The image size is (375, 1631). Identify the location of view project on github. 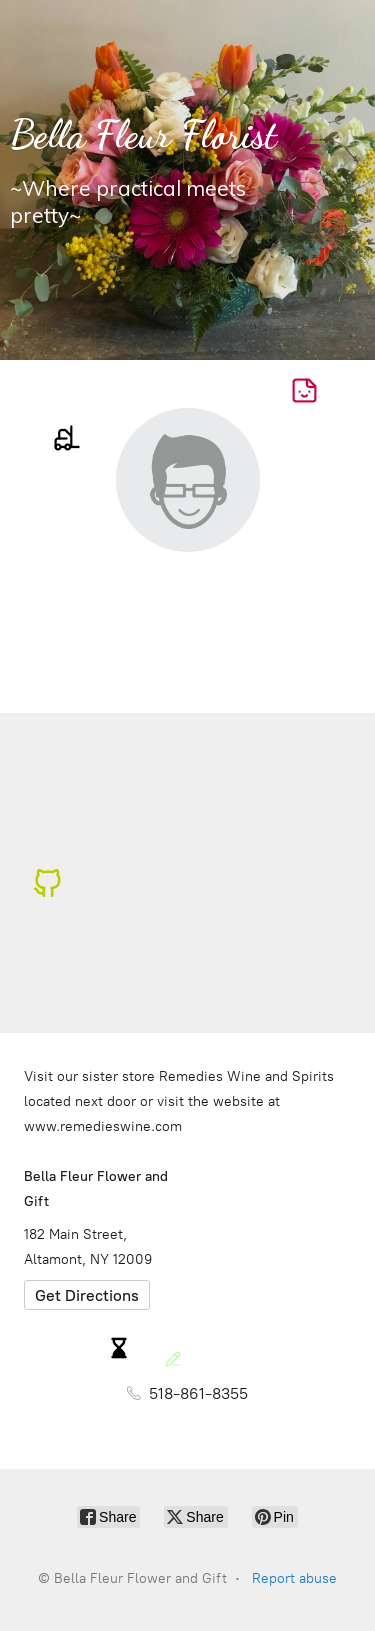
(48, 883).